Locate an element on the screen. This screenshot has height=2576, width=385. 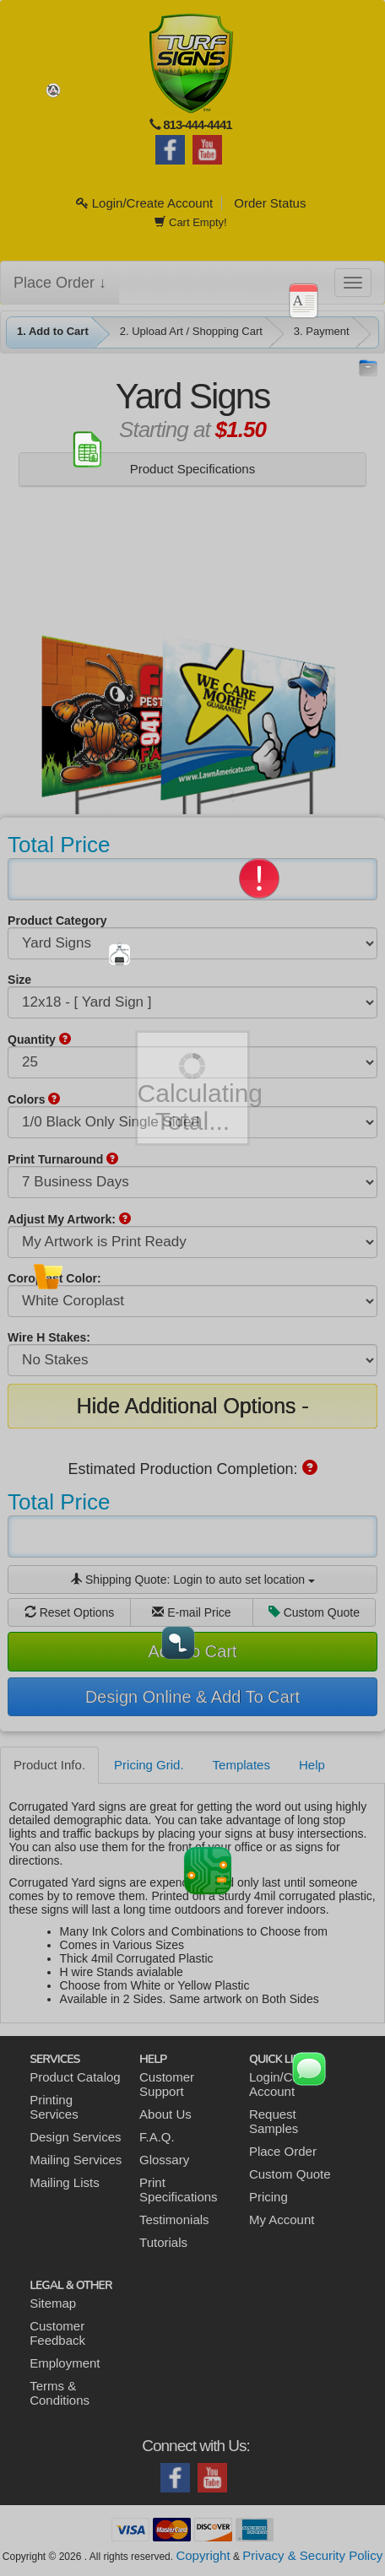
open polari IRC chat application is located at coordinates (309, 2069).